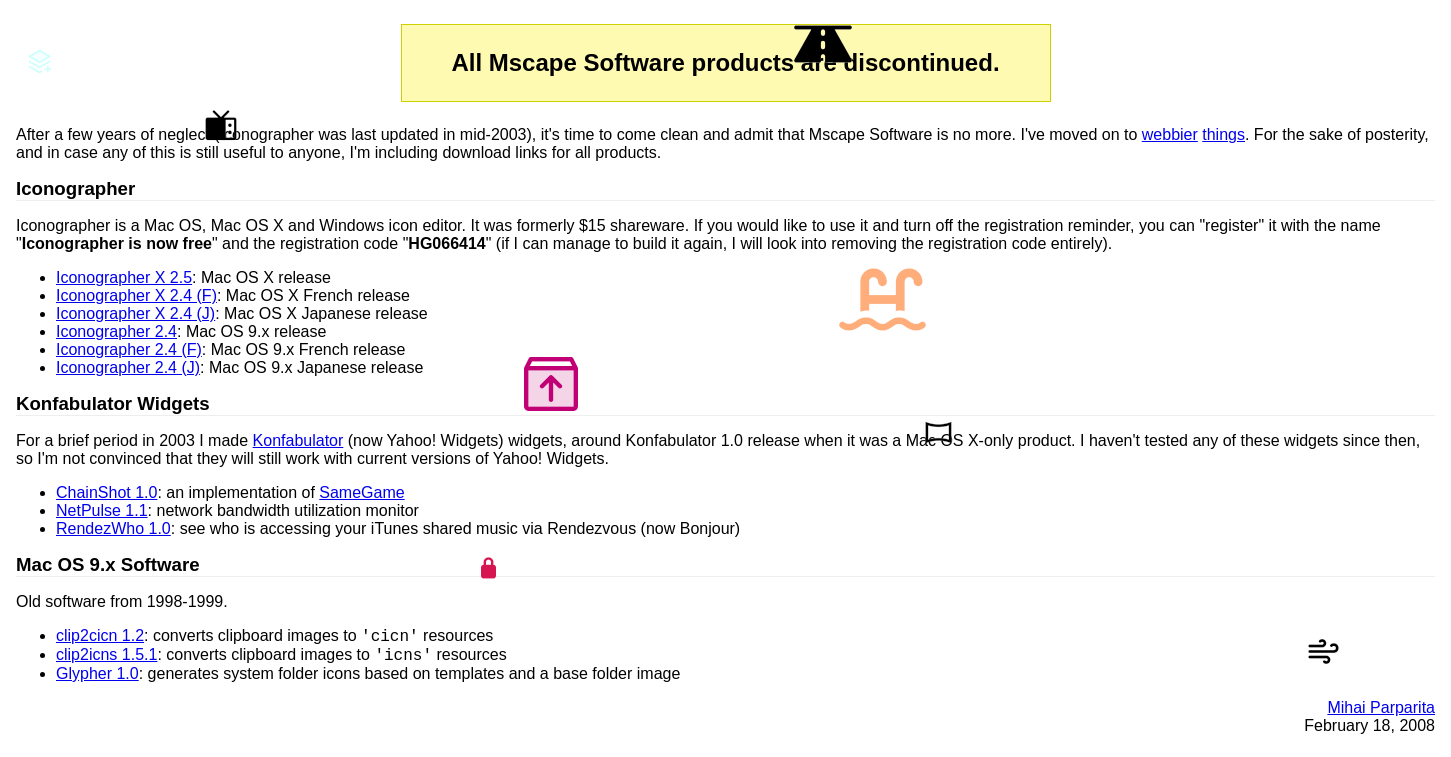 The image size is (1451, 757). I want to click on indicates current wind conditions in weather display, so click(1323, 651).